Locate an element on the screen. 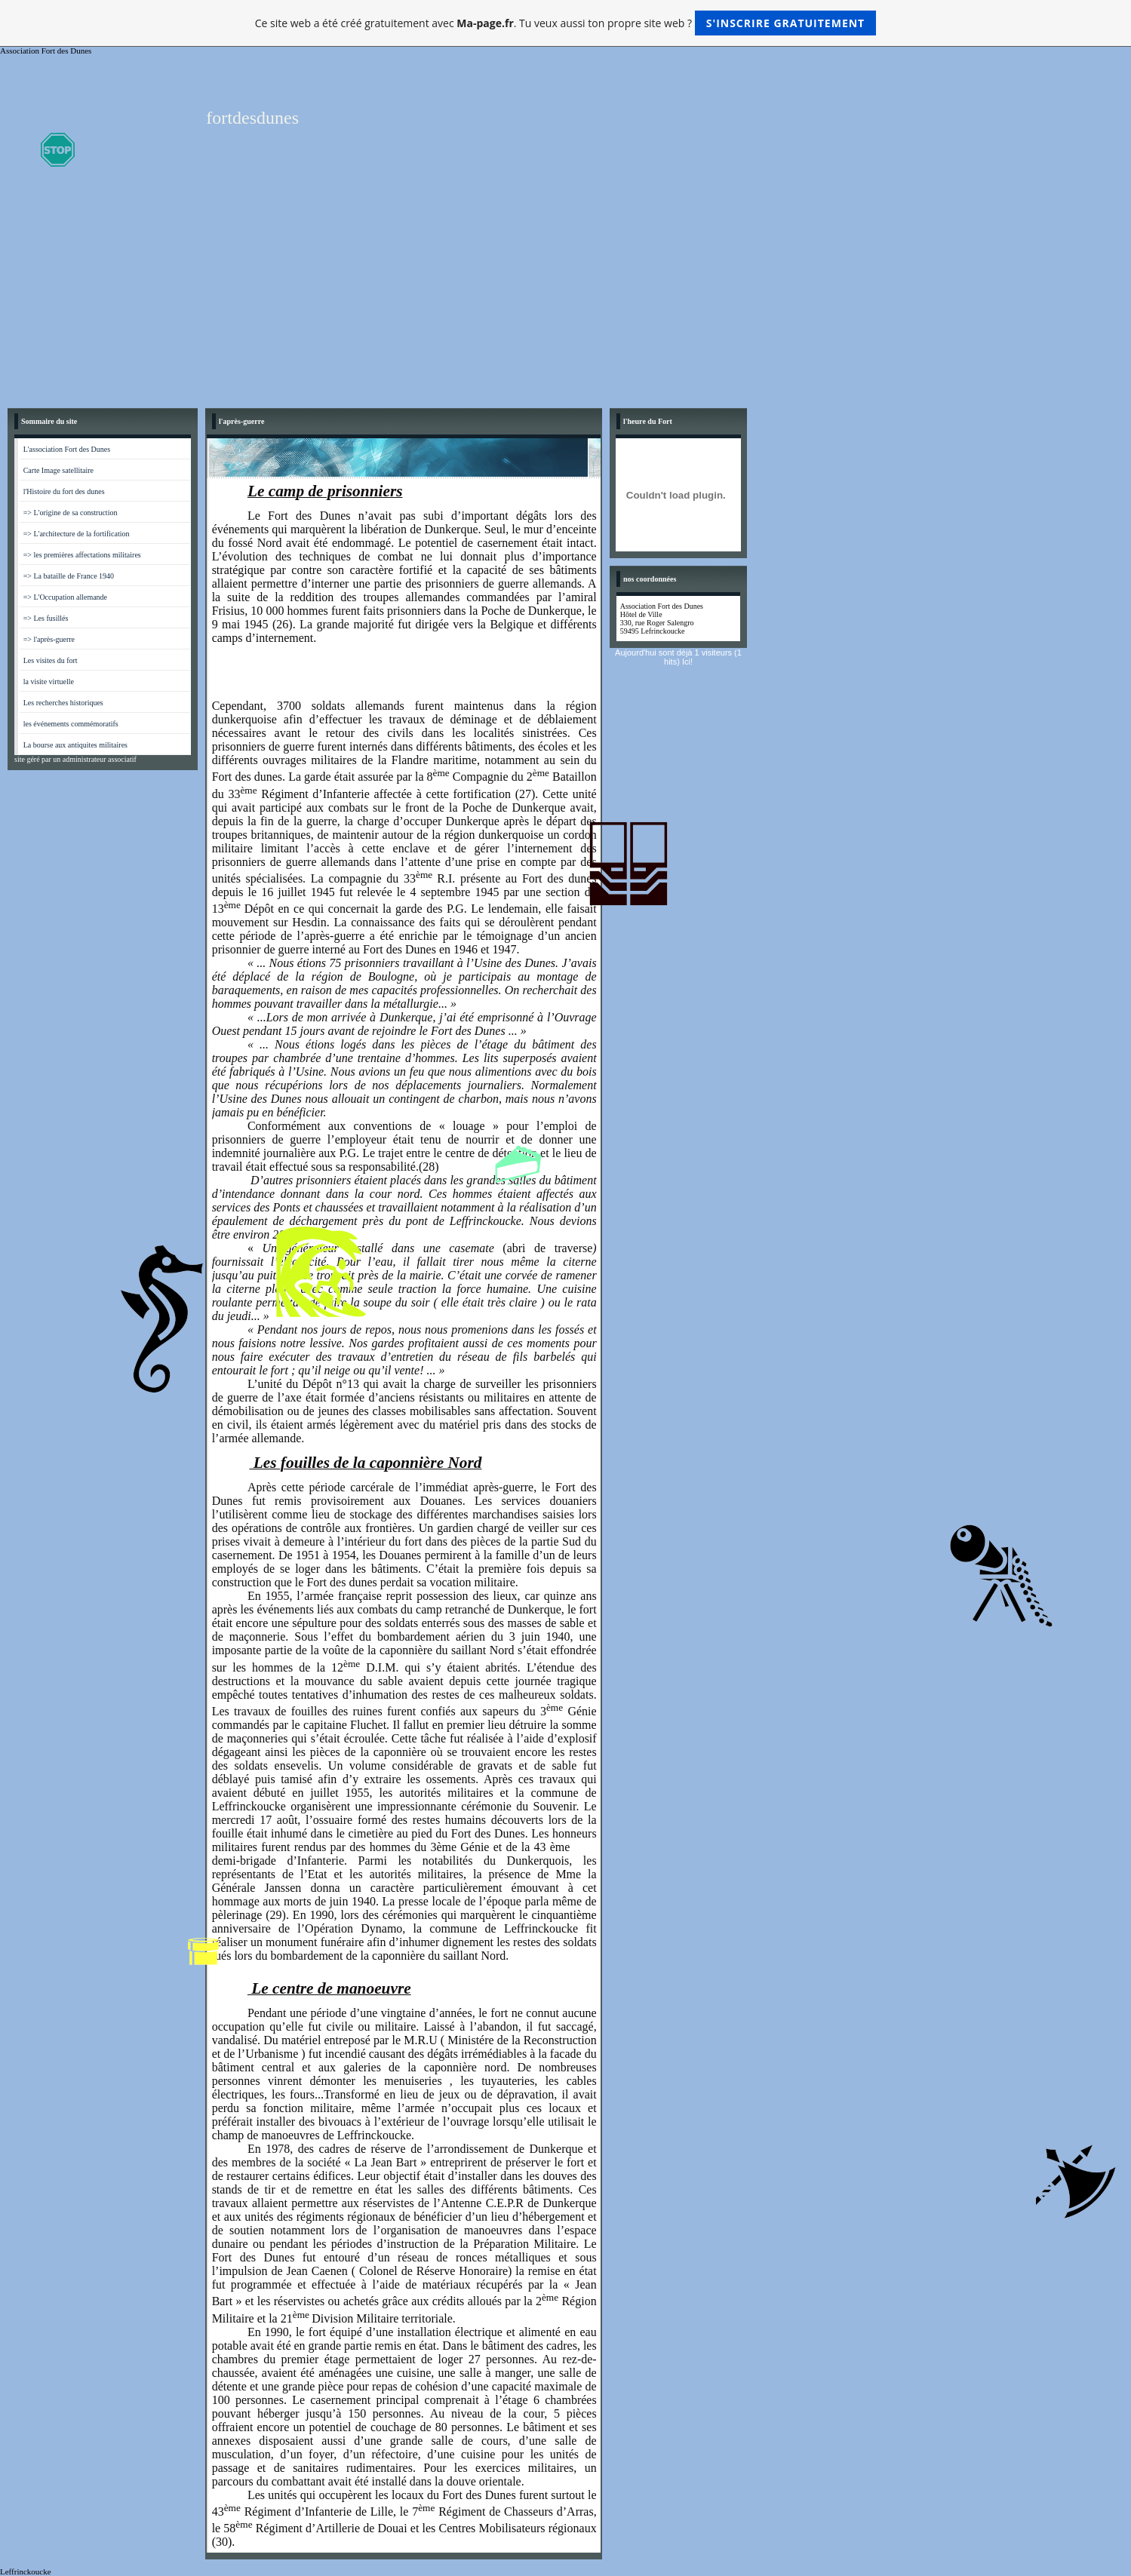 The width and height of the screenshot is (1131, 2576). select machine gun weapon in game is located at coordinates (1001, 1576).